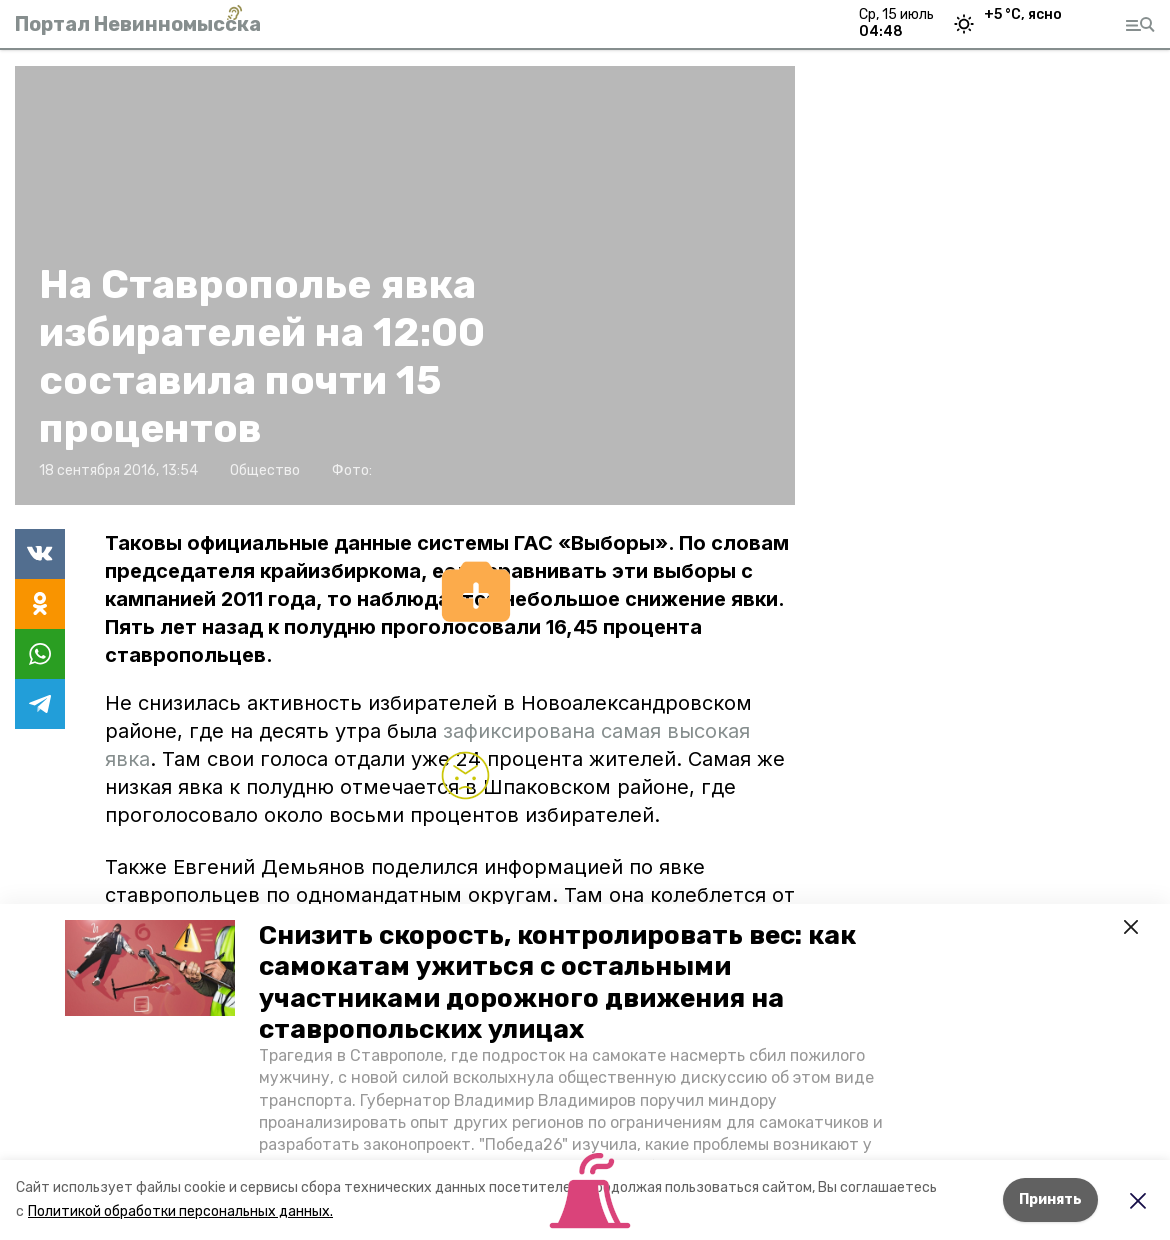 The height and width of the screenshot is (1240, 1170). I want to click on add a new photo, so click(476, 593).